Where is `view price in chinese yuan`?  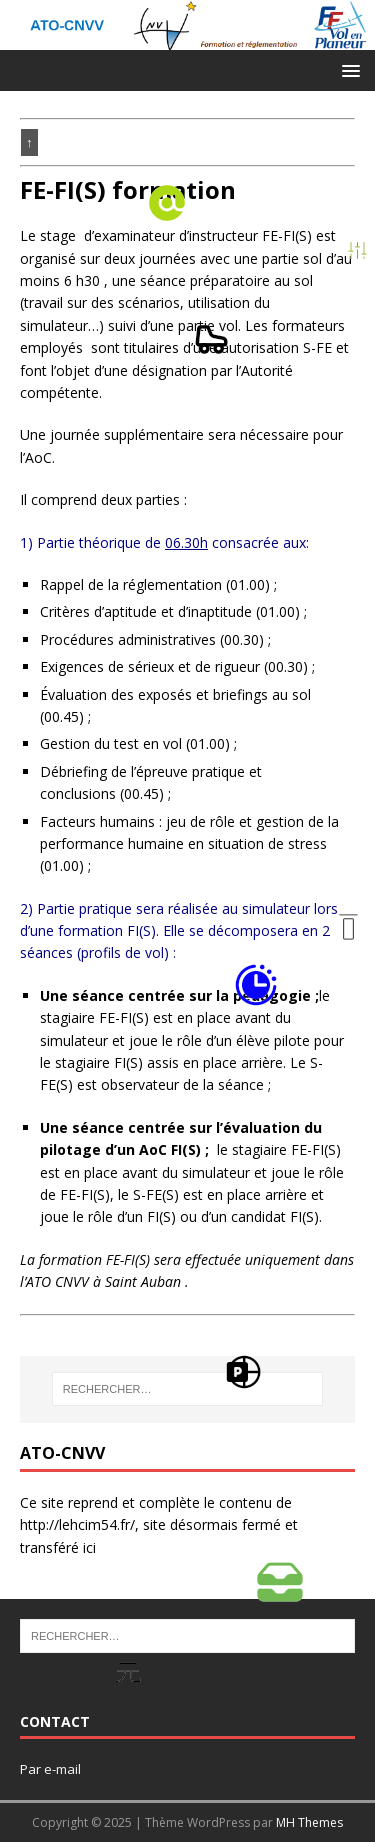
view price in chinese yuan is located at coordinates (128, 1673).